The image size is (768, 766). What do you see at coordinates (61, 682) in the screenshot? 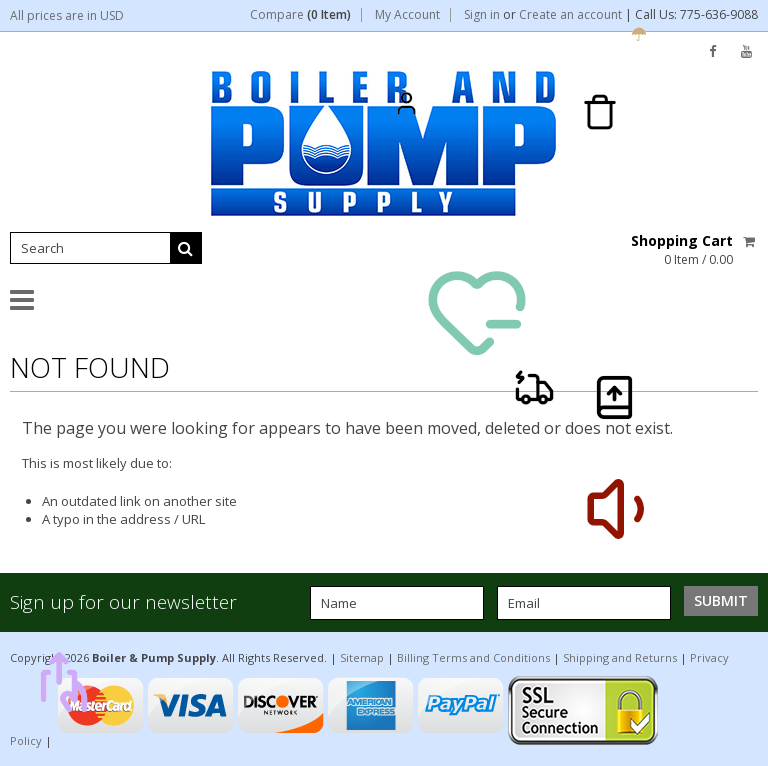
I see `deposit or transfer funds` at bounding box center [61, 682].